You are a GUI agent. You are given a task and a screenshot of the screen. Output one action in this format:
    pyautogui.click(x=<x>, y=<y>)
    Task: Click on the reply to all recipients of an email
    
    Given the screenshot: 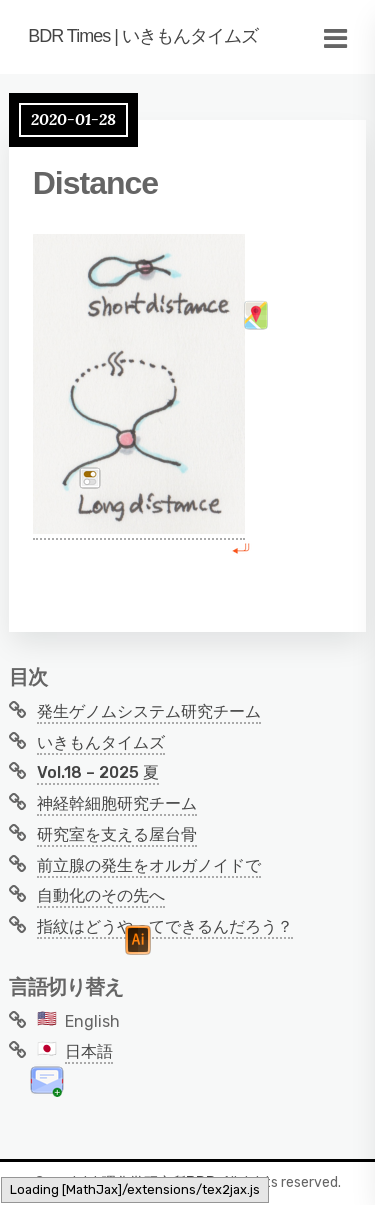 What is the action you would take?
    pyautogui.click(x=240, y=548)
    